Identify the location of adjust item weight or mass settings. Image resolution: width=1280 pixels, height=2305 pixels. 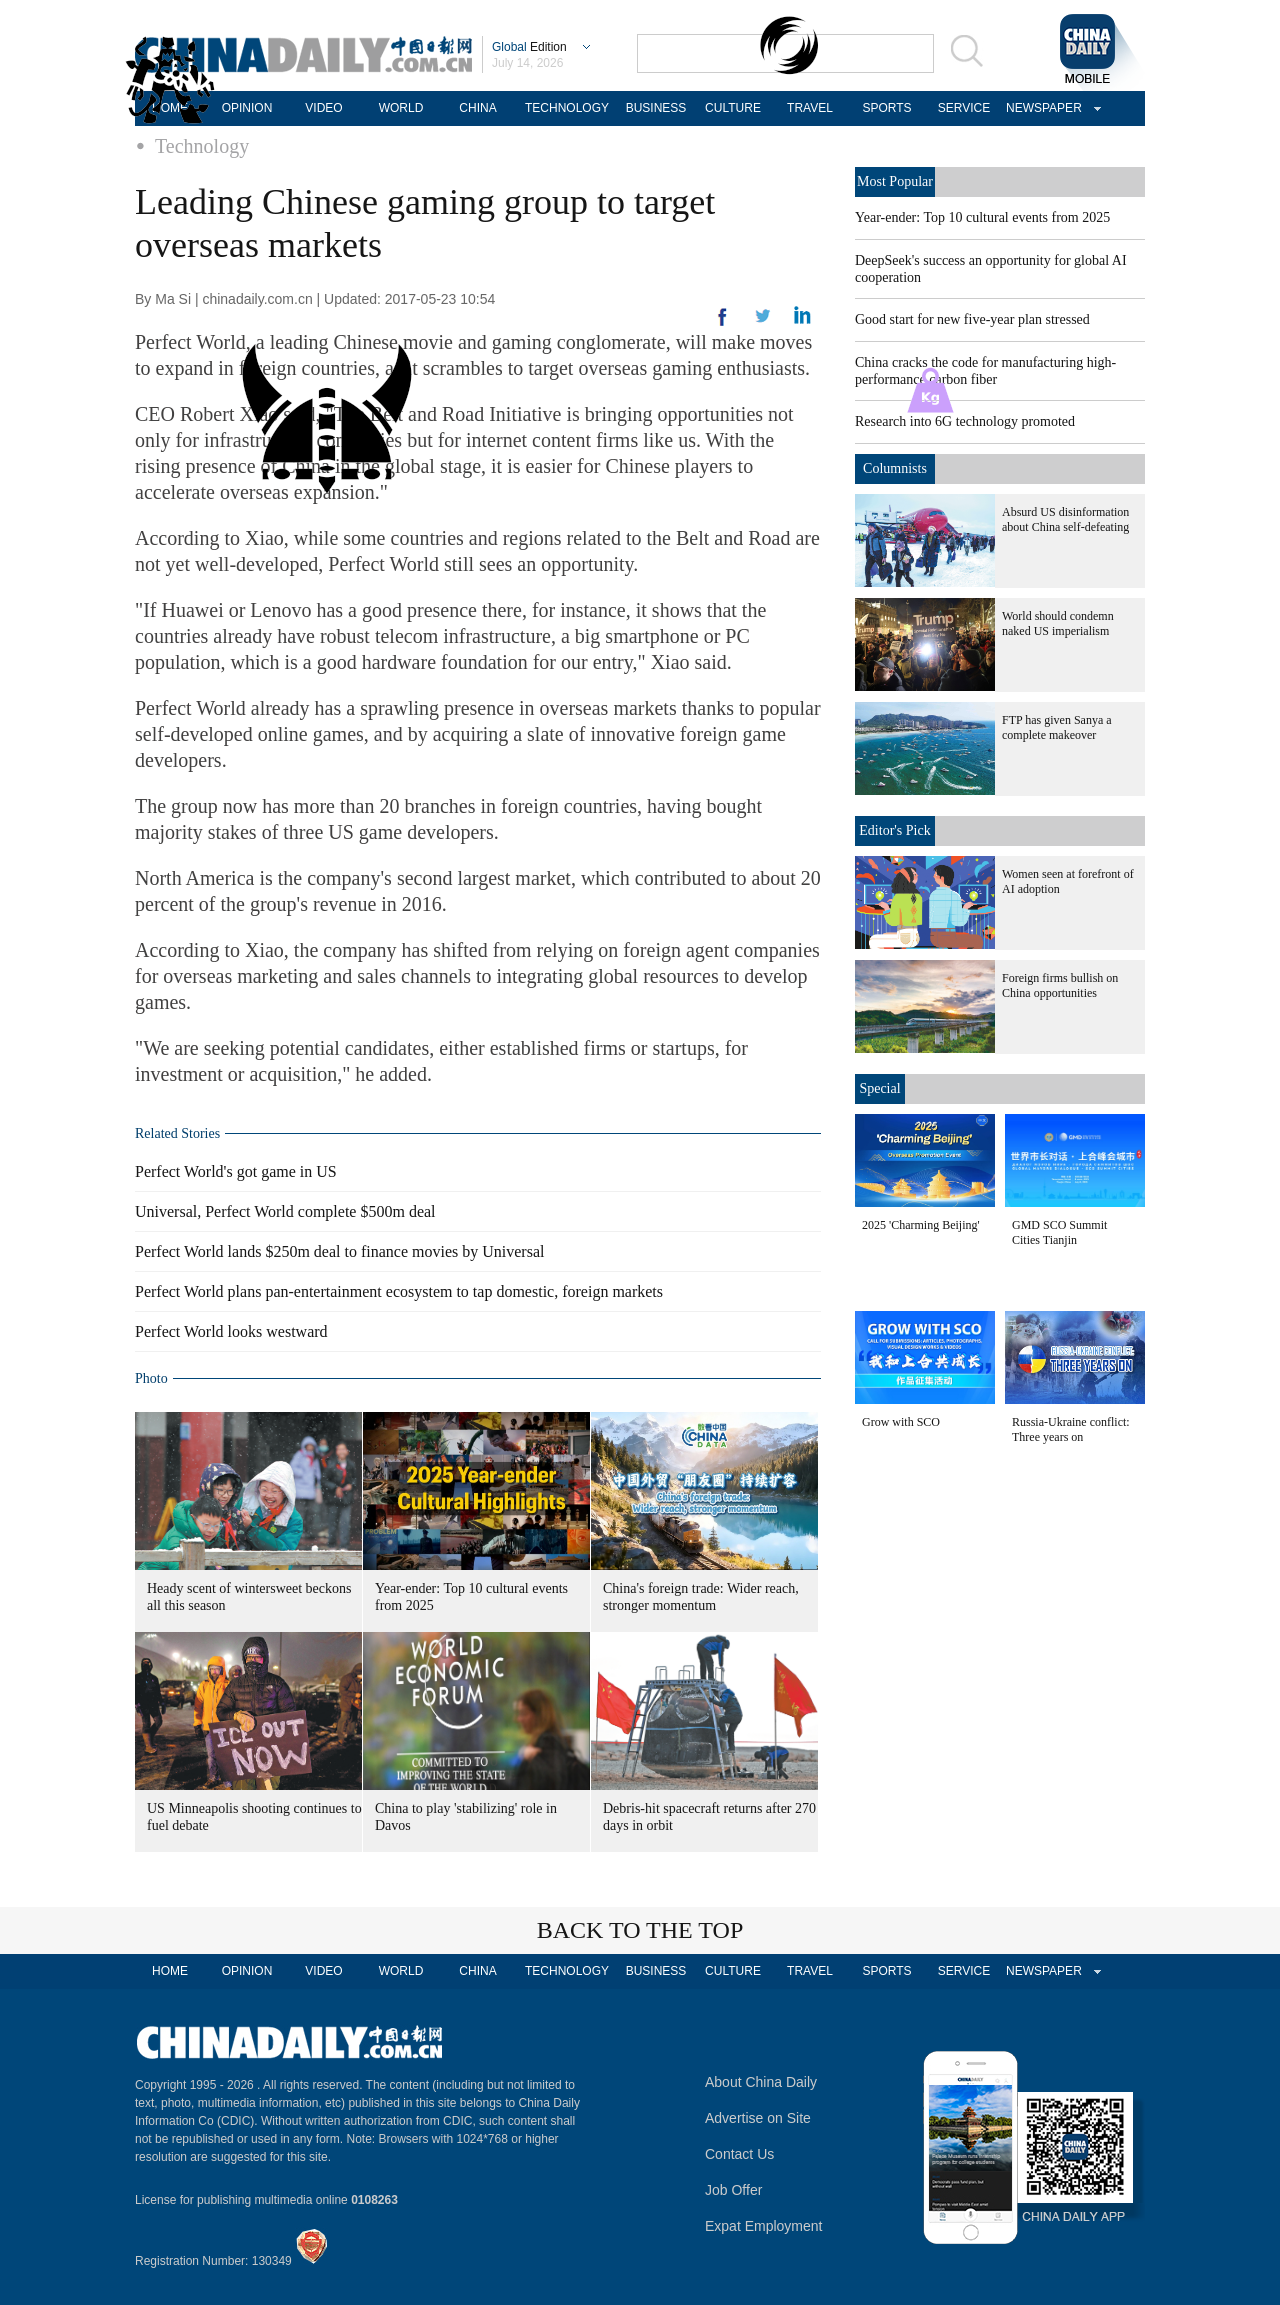
(930, 389).